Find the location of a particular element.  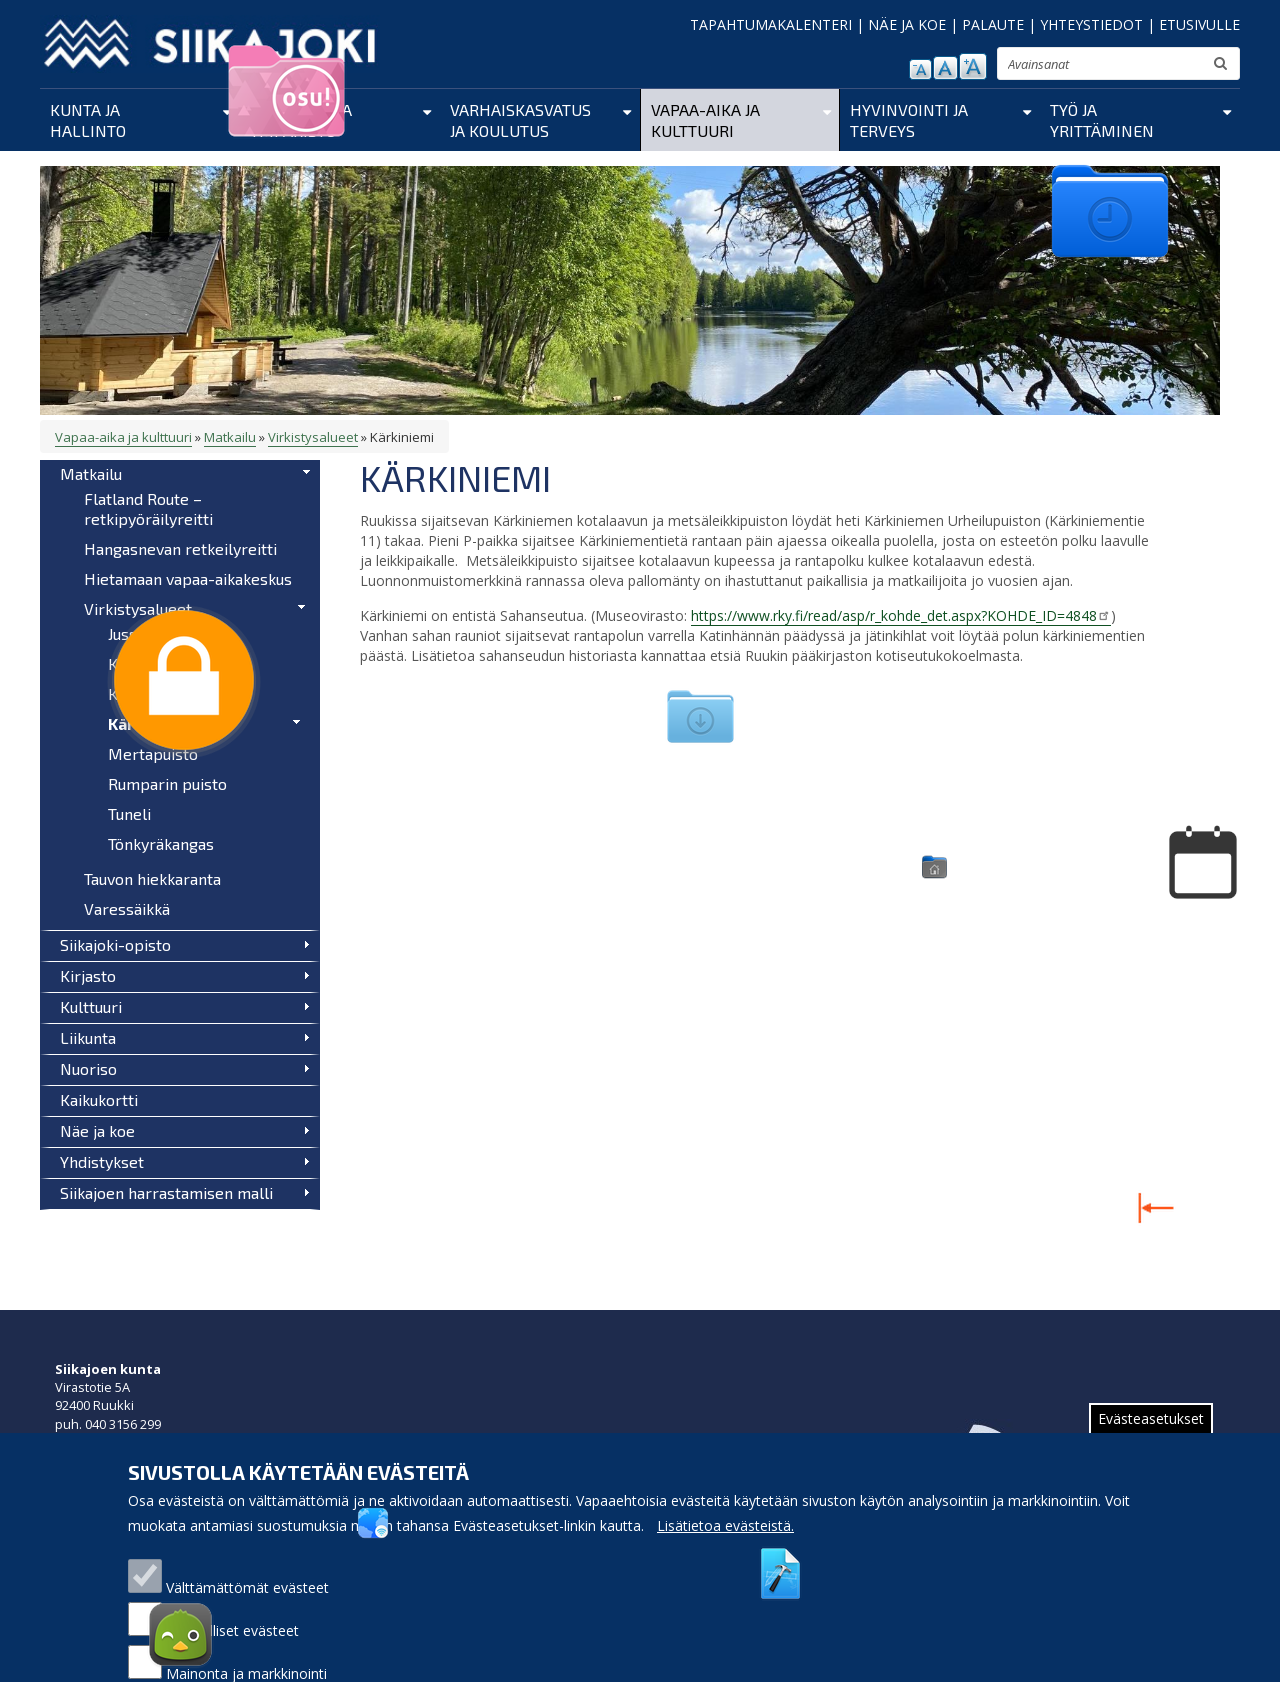

open your osu! game files folder is located at coordinates (286, 94).